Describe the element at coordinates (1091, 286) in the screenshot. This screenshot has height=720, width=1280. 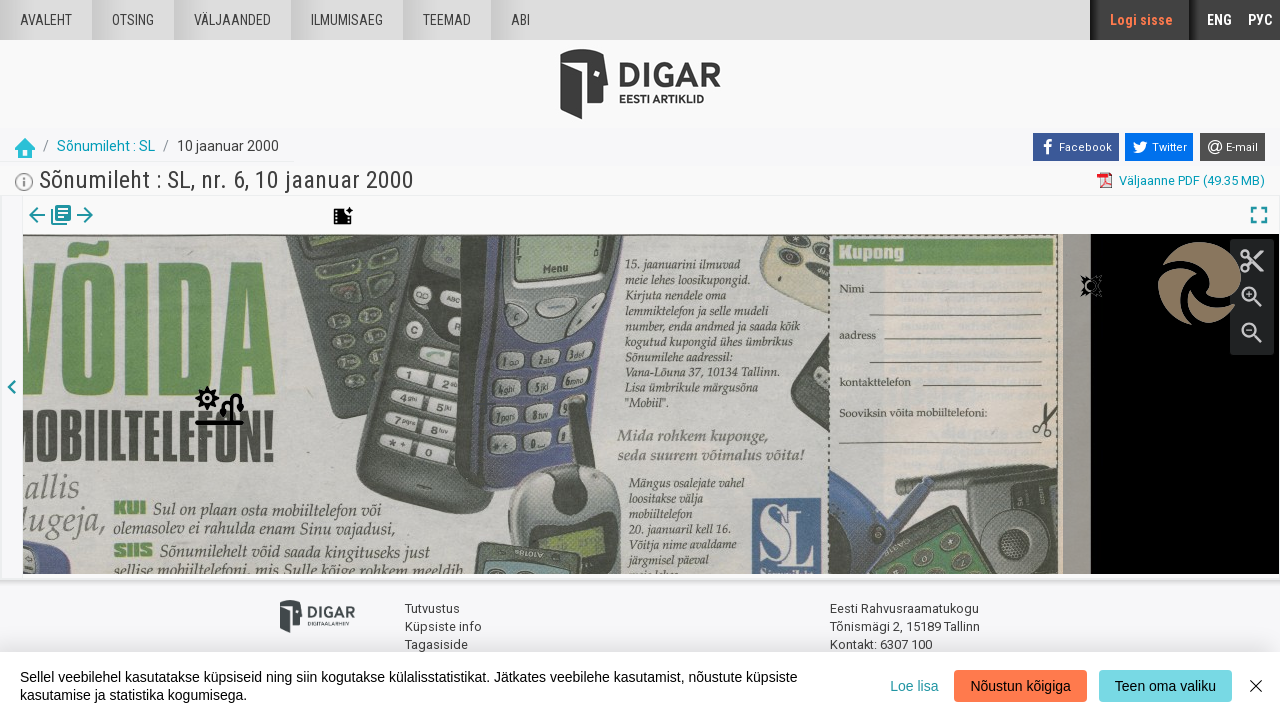
I see `sith order logo from star wars` at that location.